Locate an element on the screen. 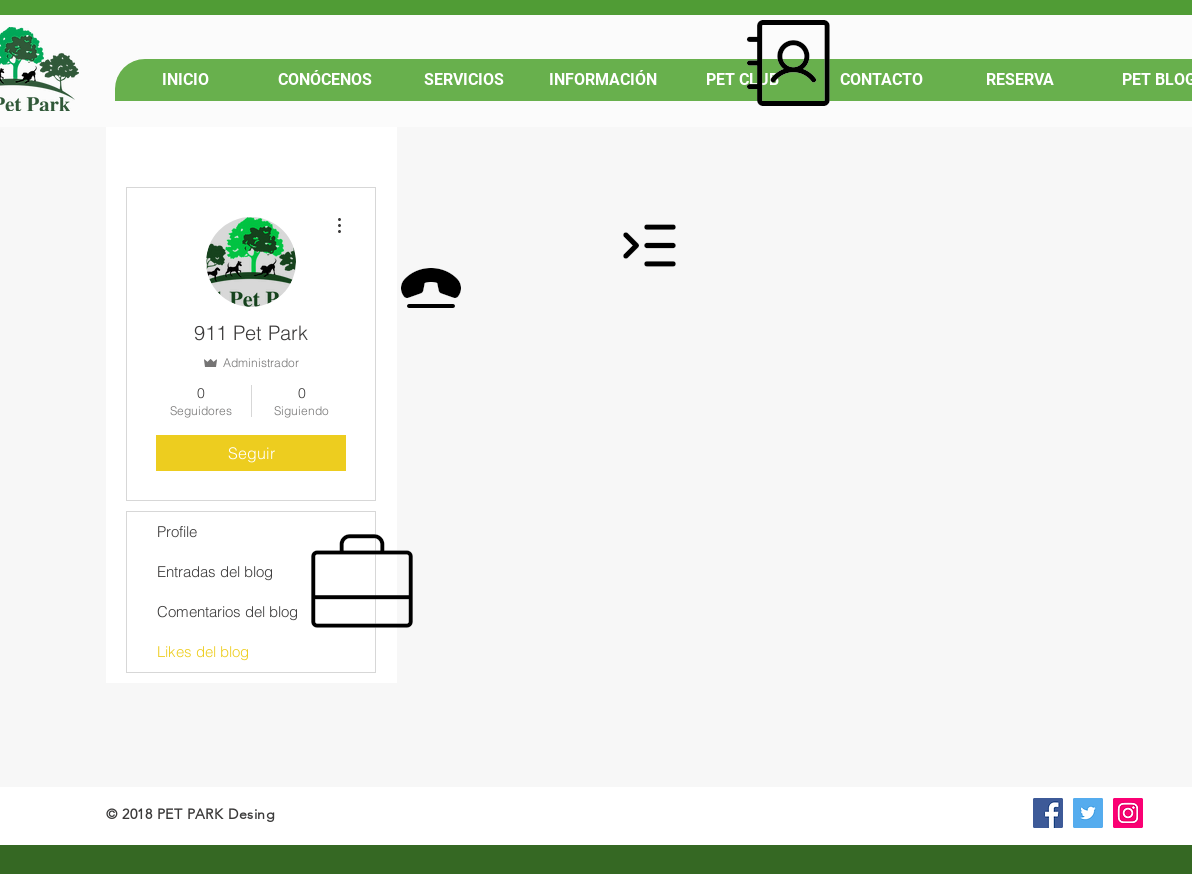  open your contacts or address book is located at coordinates (790, 63).